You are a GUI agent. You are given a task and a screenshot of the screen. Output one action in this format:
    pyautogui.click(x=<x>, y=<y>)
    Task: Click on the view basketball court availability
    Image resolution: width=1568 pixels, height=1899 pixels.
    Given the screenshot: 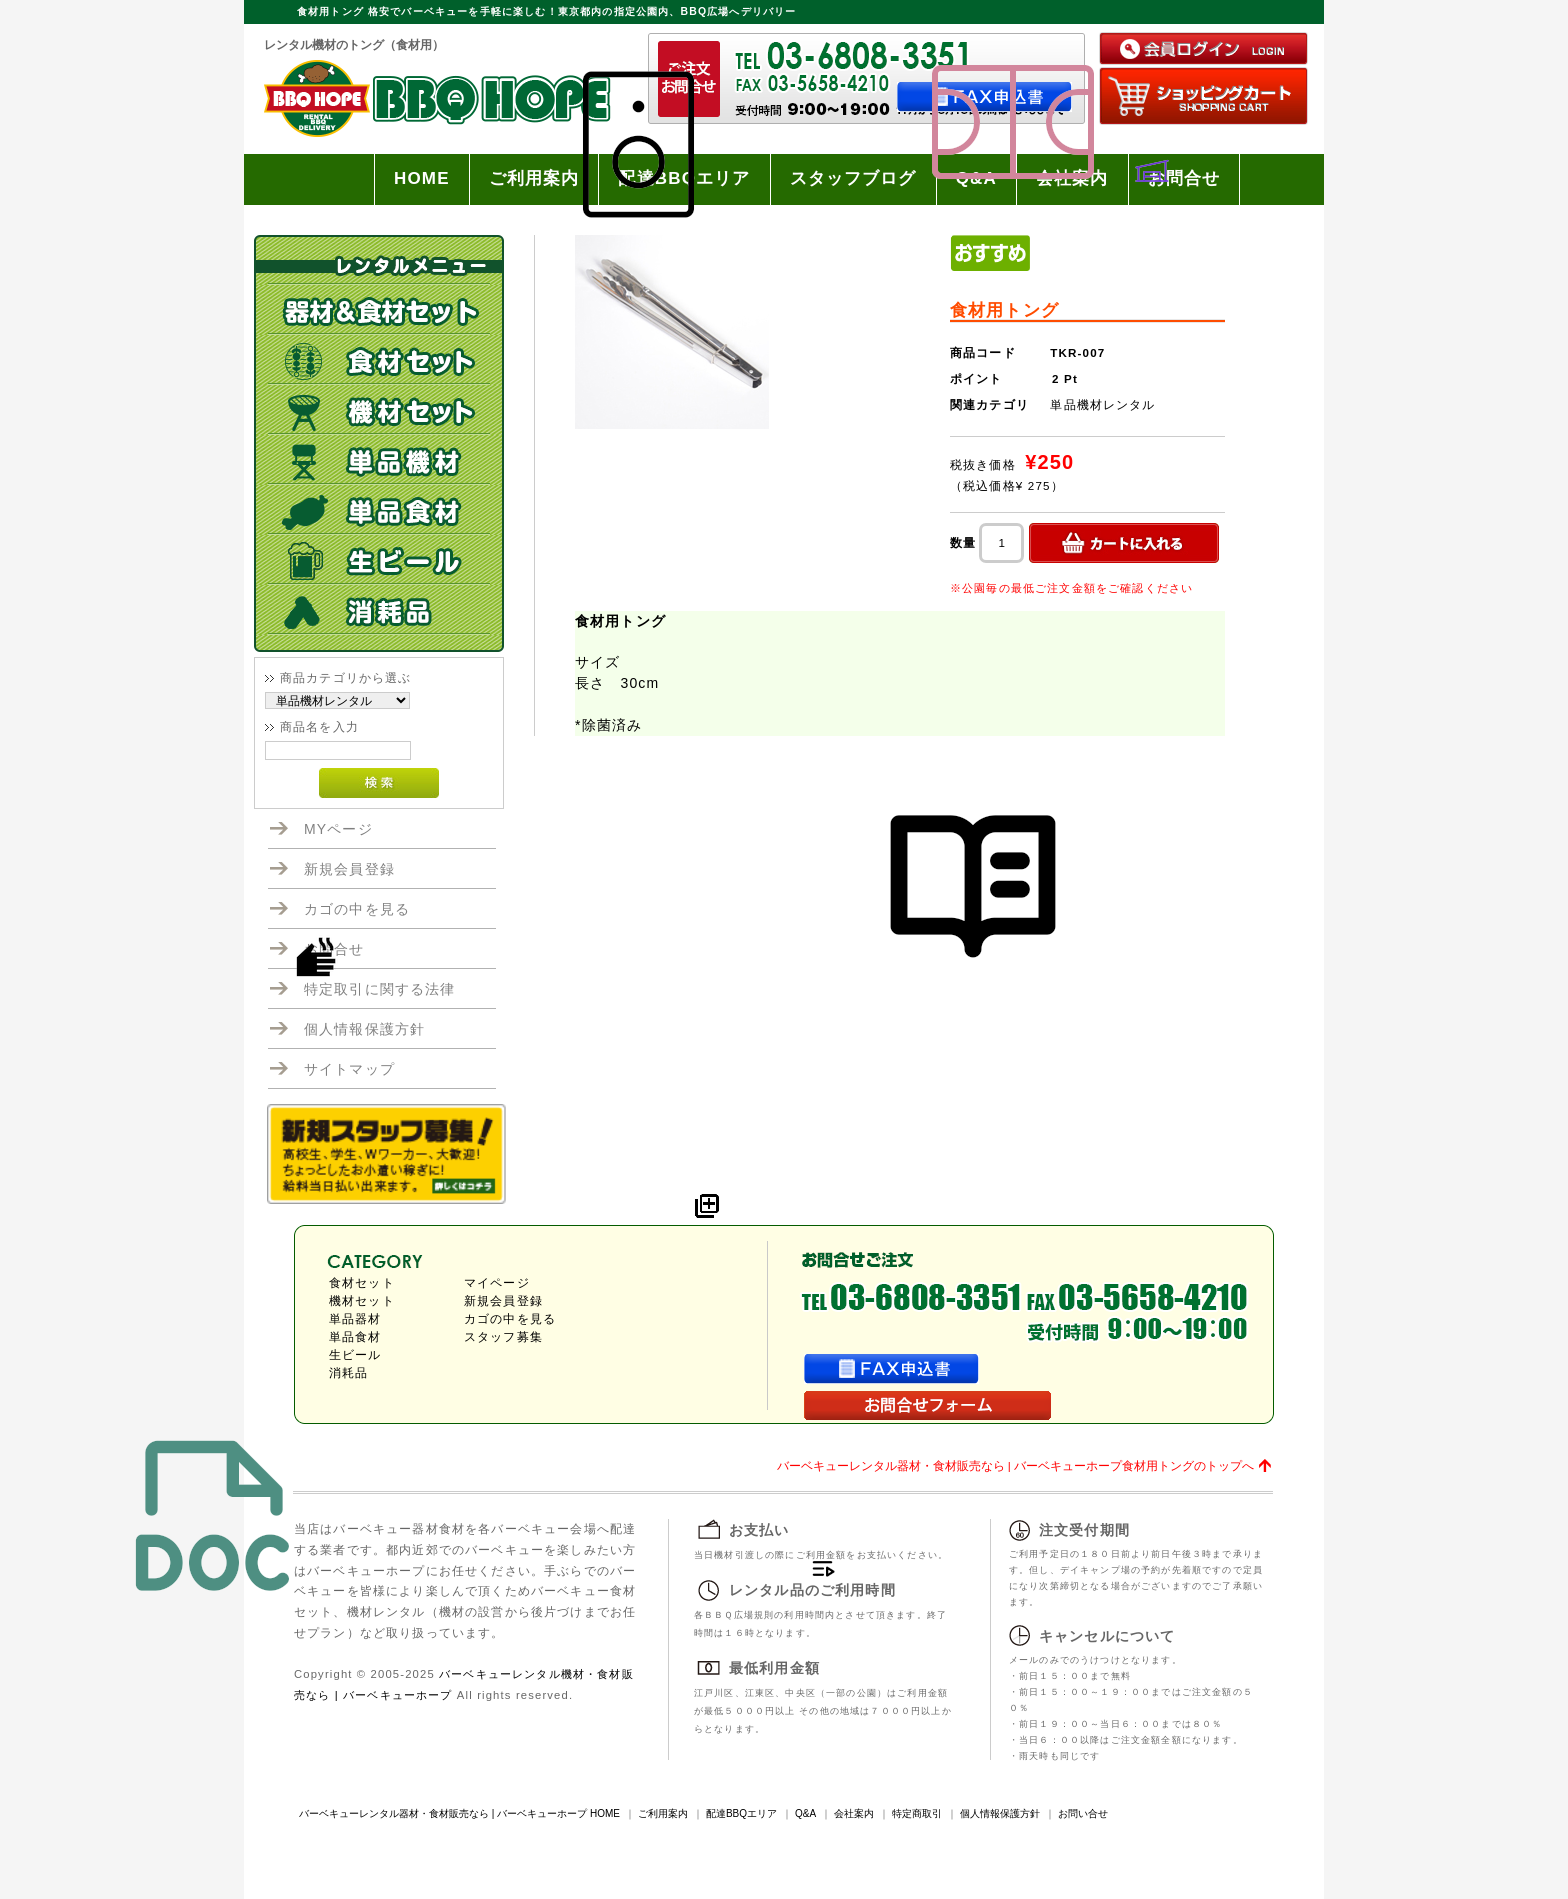 What is the action you would take?
    pyautogui.click(x=1013, y=122)
    